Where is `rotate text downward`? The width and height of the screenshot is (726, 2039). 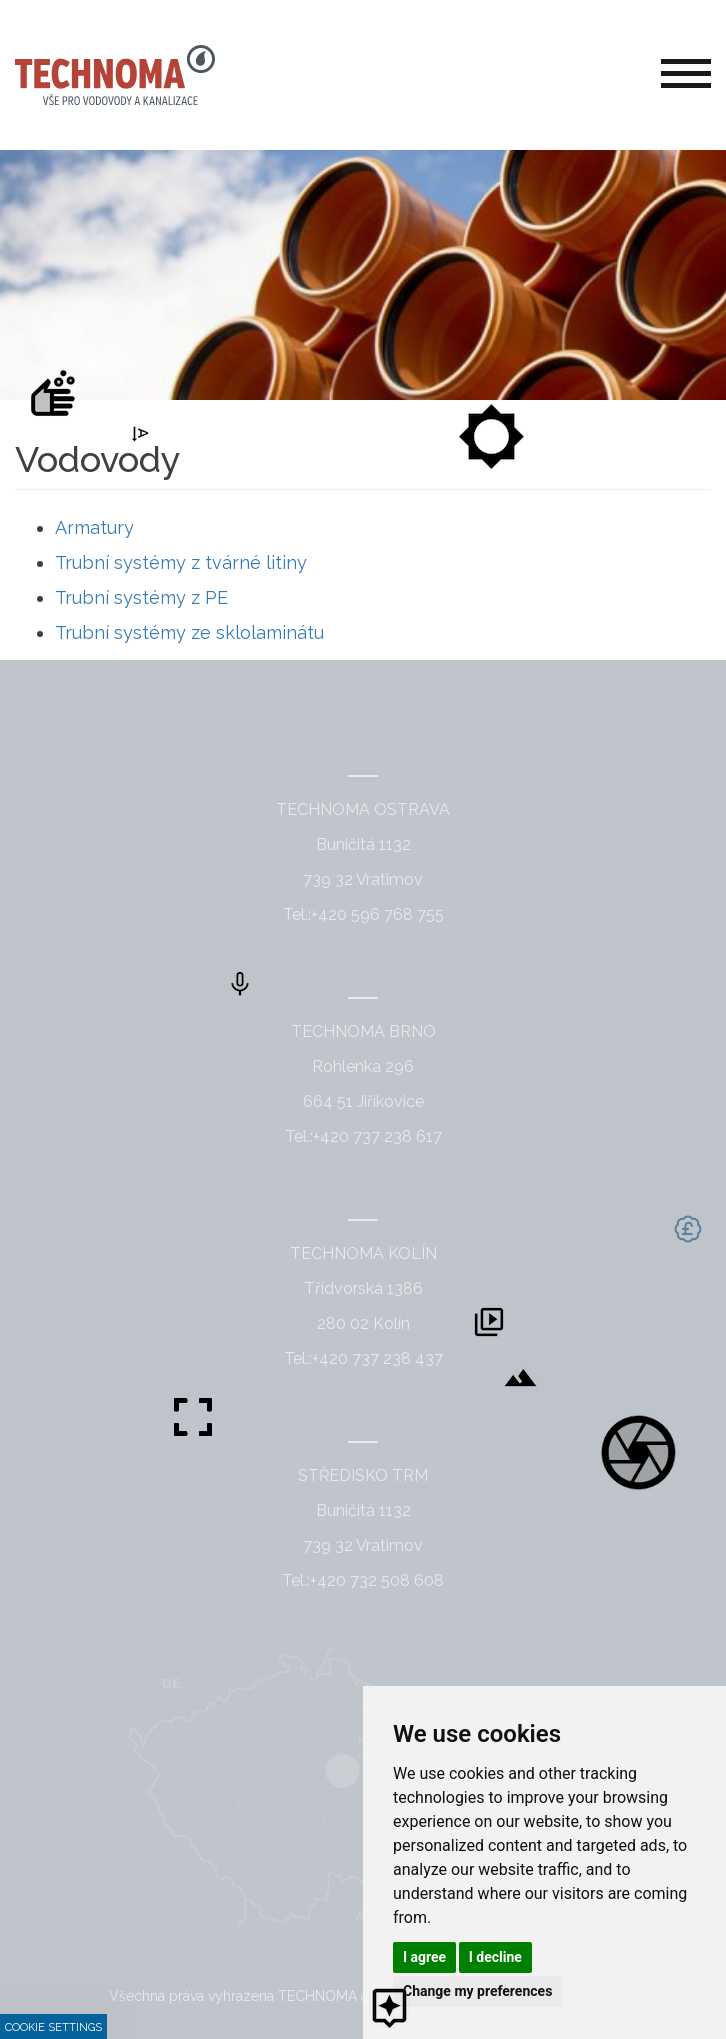 rotate text downward is located at coordinates (140, 434).